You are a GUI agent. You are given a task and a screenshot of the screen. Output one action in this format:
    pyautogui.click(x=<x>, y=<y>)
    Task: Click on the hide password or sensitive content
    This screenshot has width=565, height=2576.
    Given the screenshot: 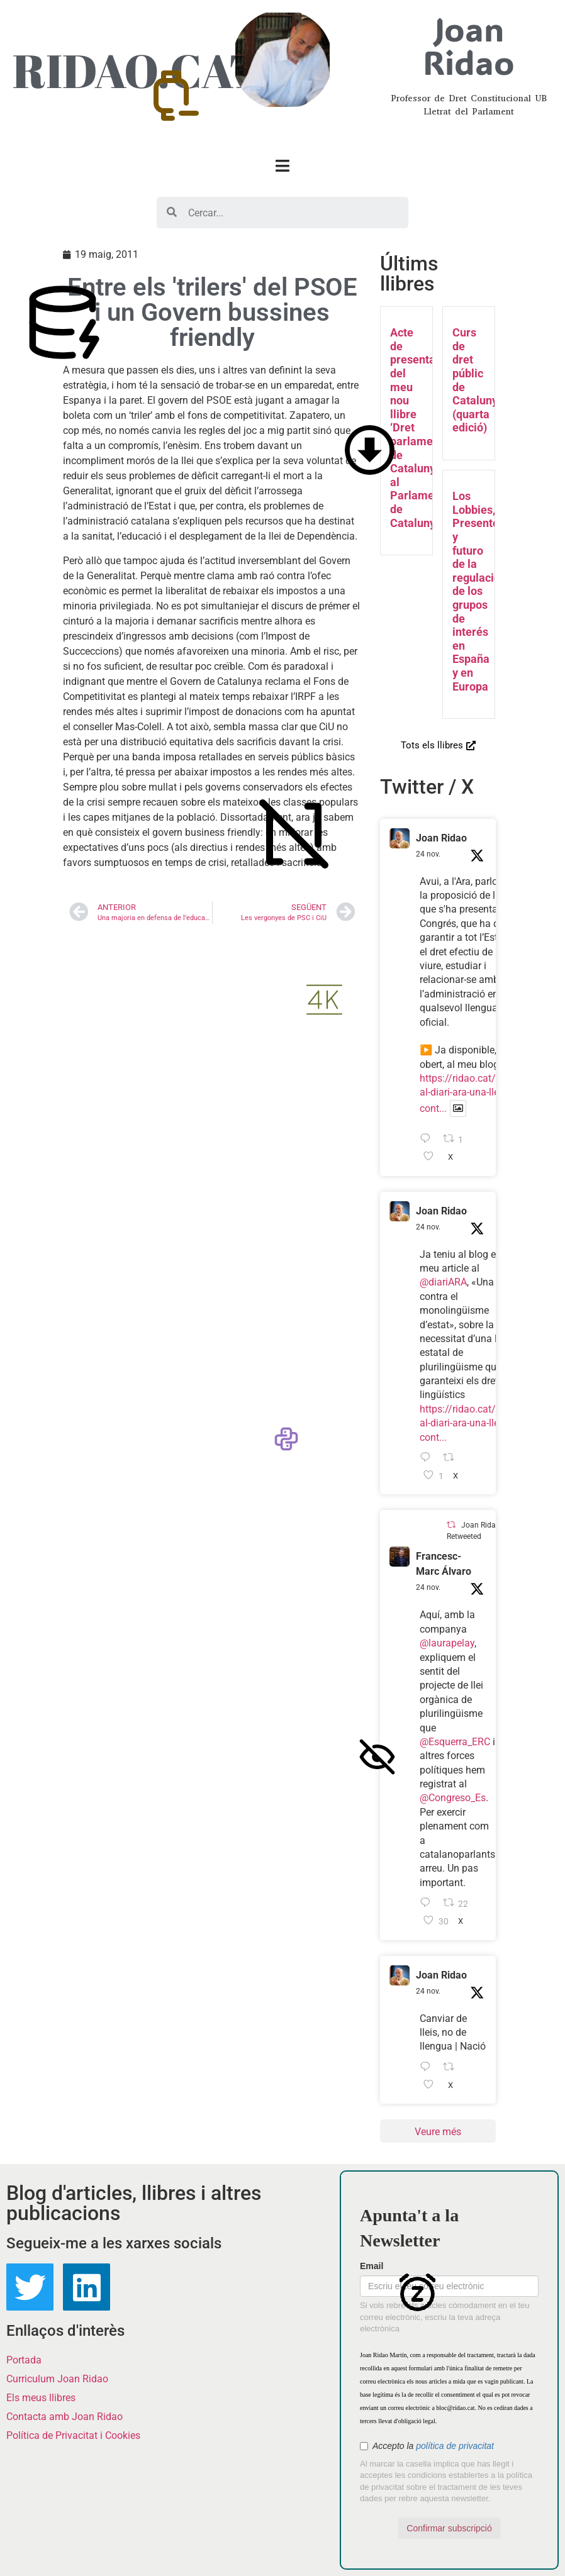 What is the action you would take?
    pyautogui.click(x=377, y=1757)
    